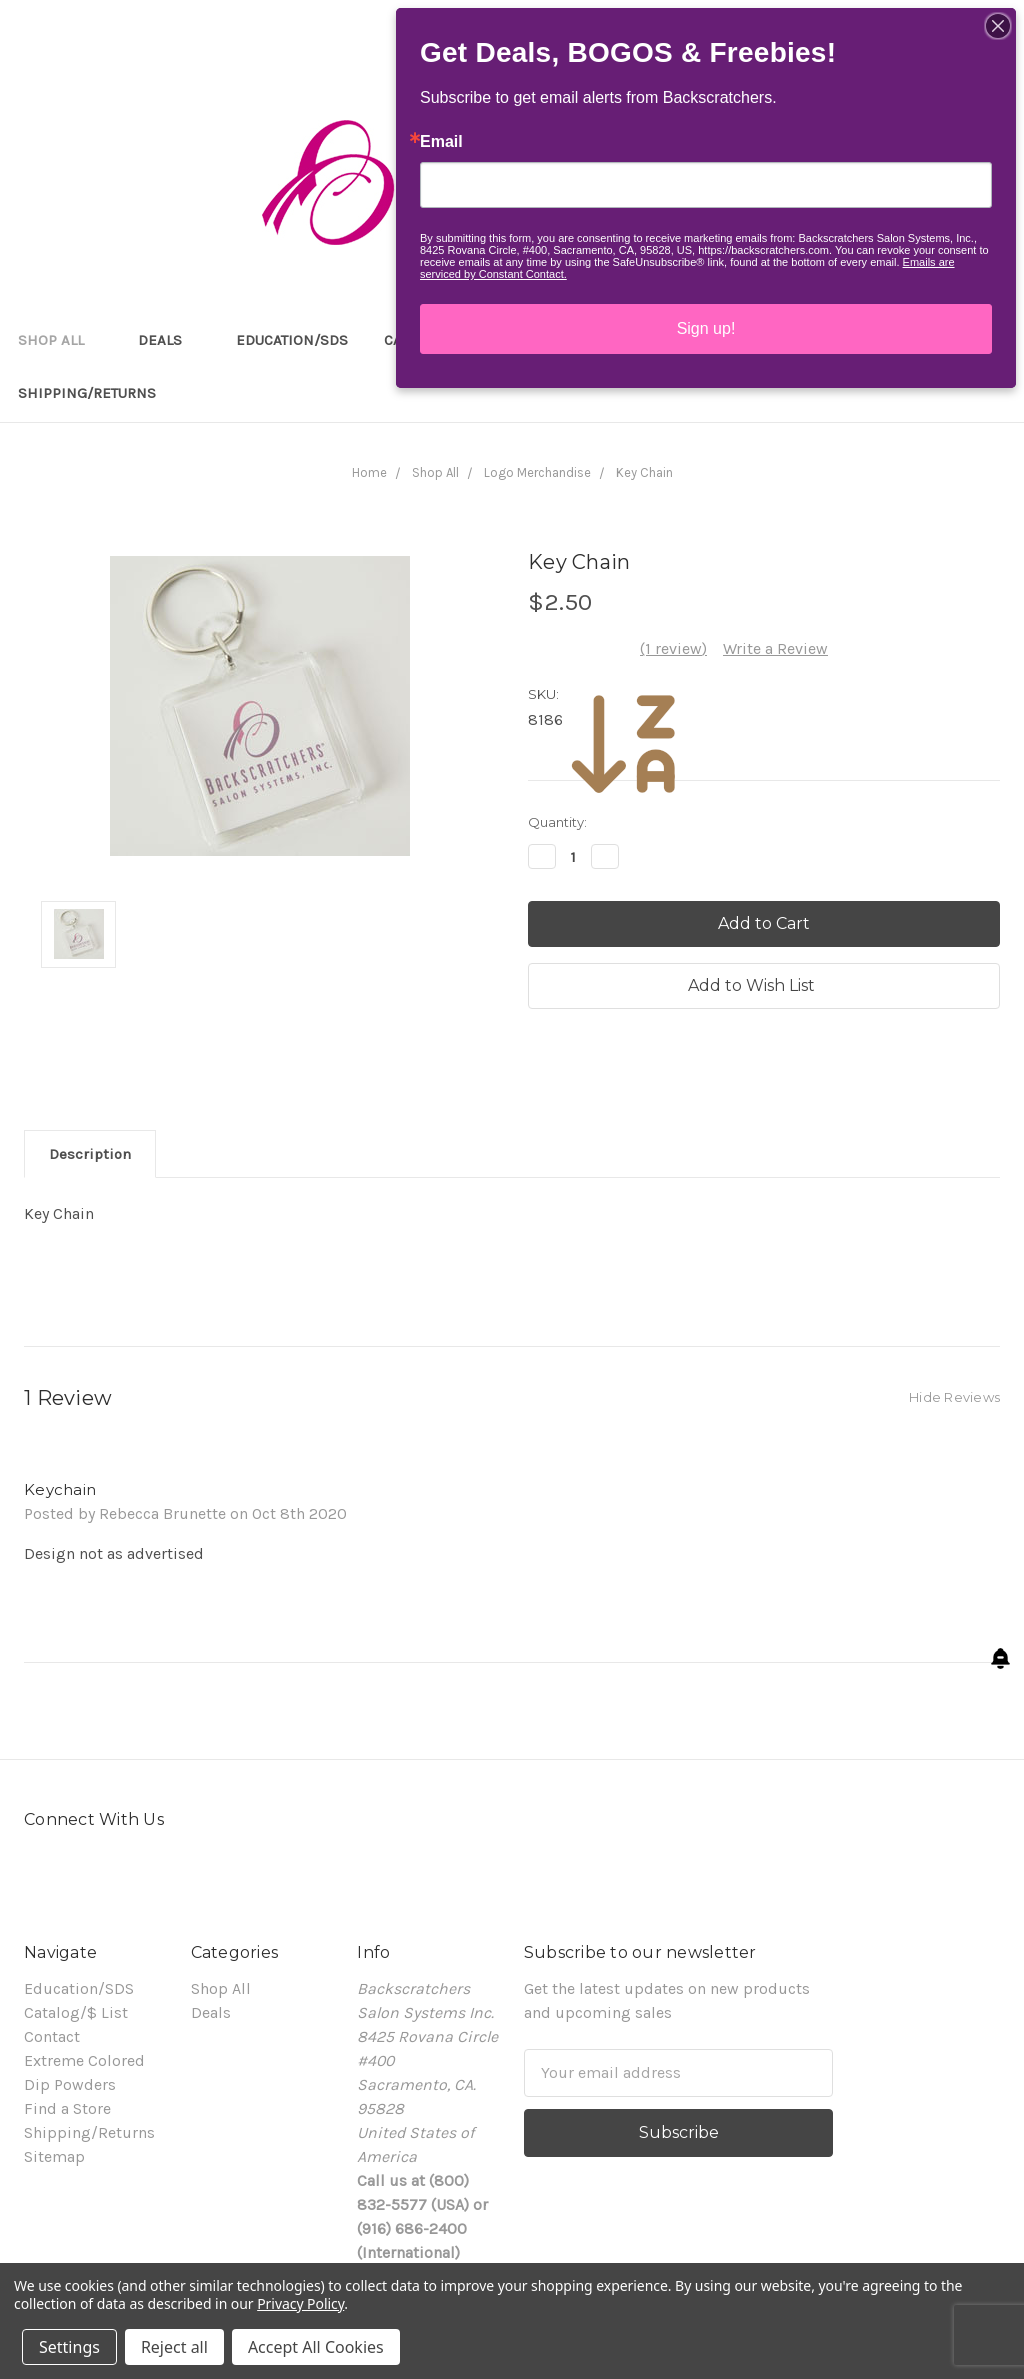  I want to click on remove a notification or alert, so click(1000, 1658).